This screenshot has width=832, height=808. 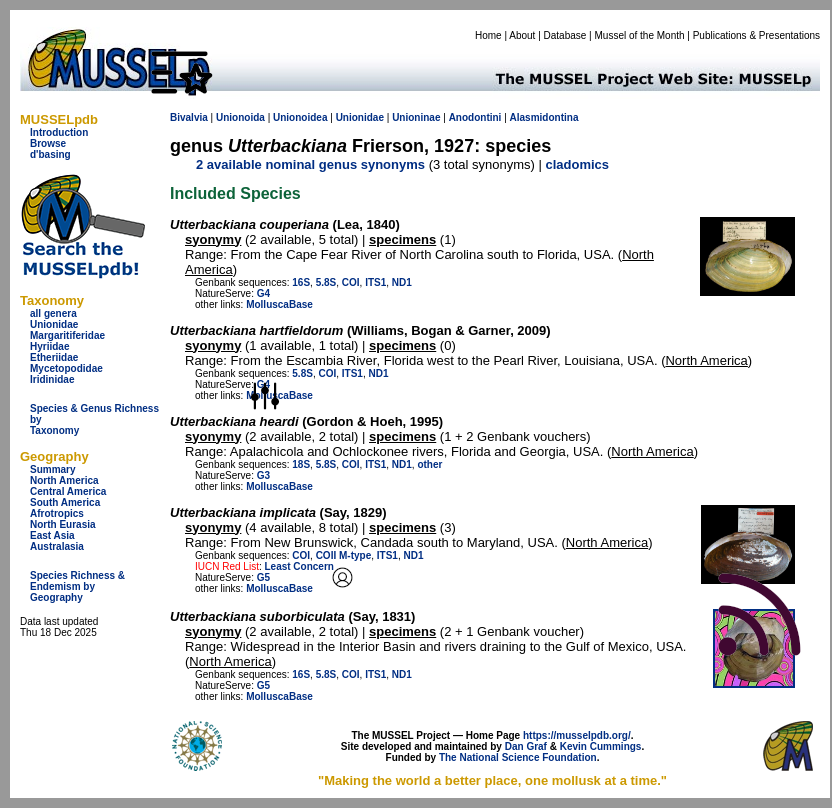 What do you see at coordinates (342, 577) in the screenshot?
I see `view your profile` at bounding box center [342, 577].